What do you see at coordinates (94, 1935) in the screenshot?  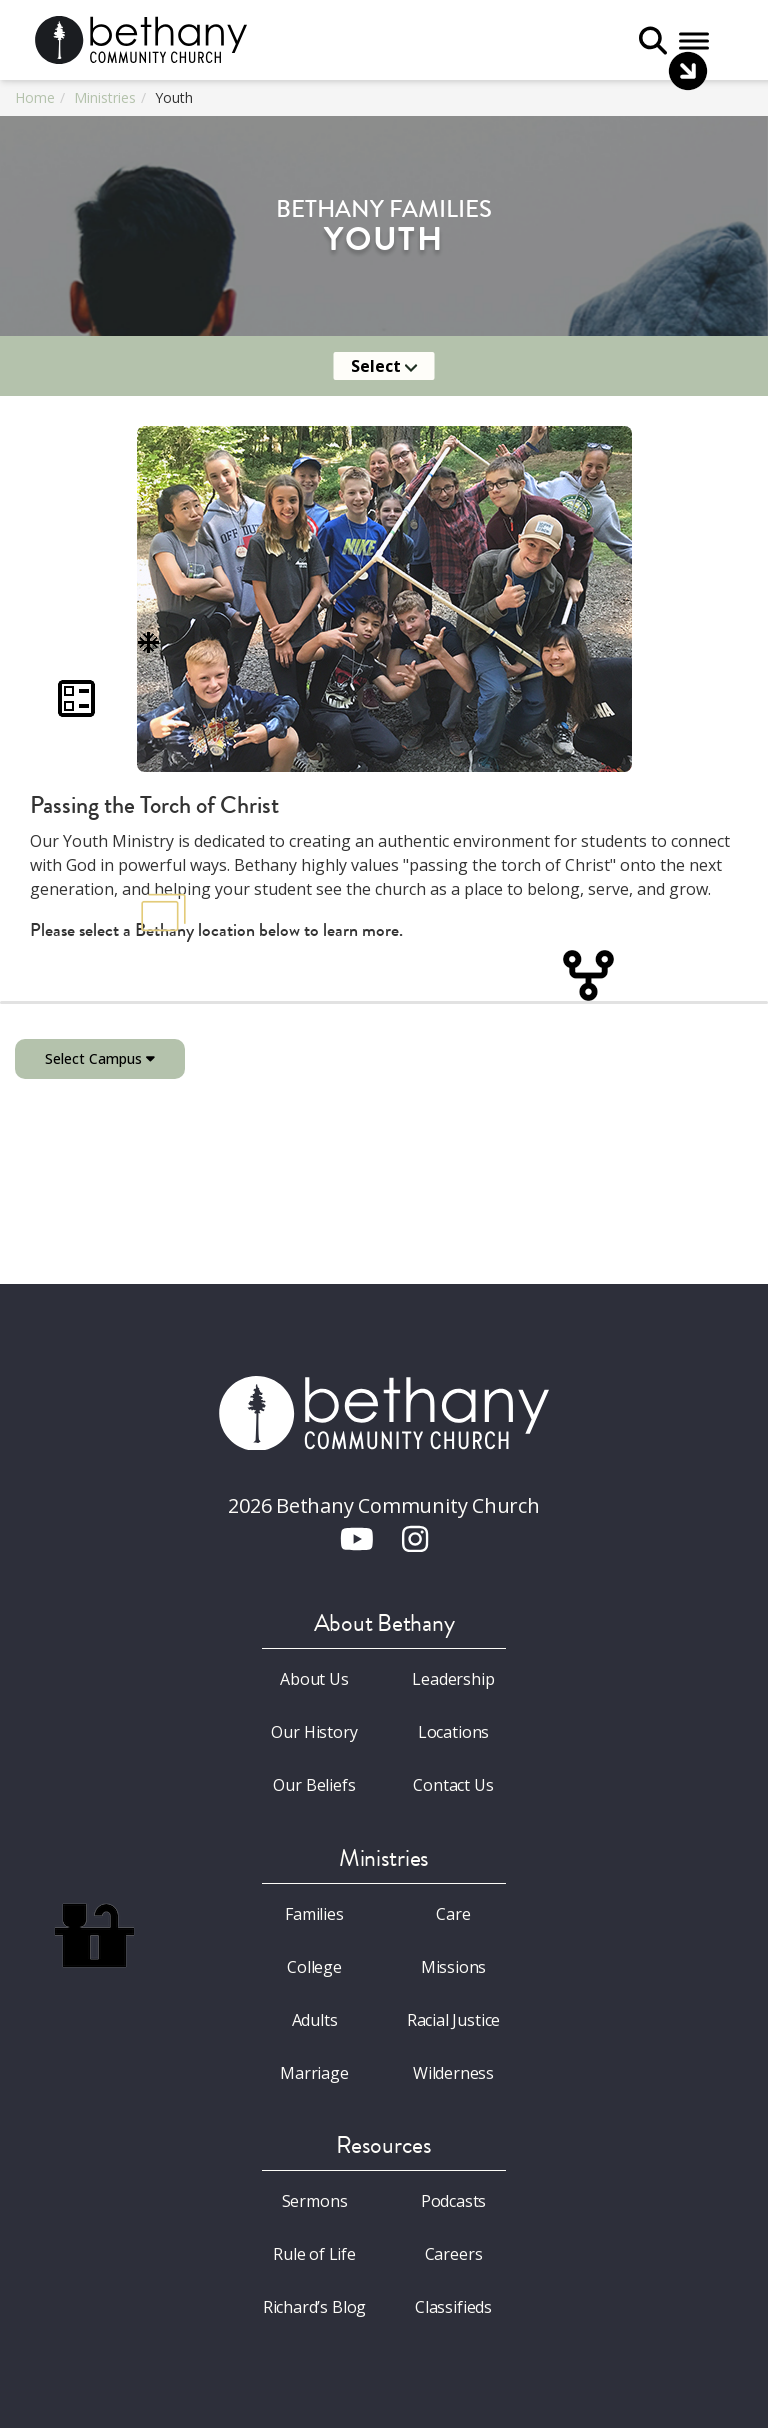 I see `browse kitchen countertop options` at bounding box center [94, 1935].